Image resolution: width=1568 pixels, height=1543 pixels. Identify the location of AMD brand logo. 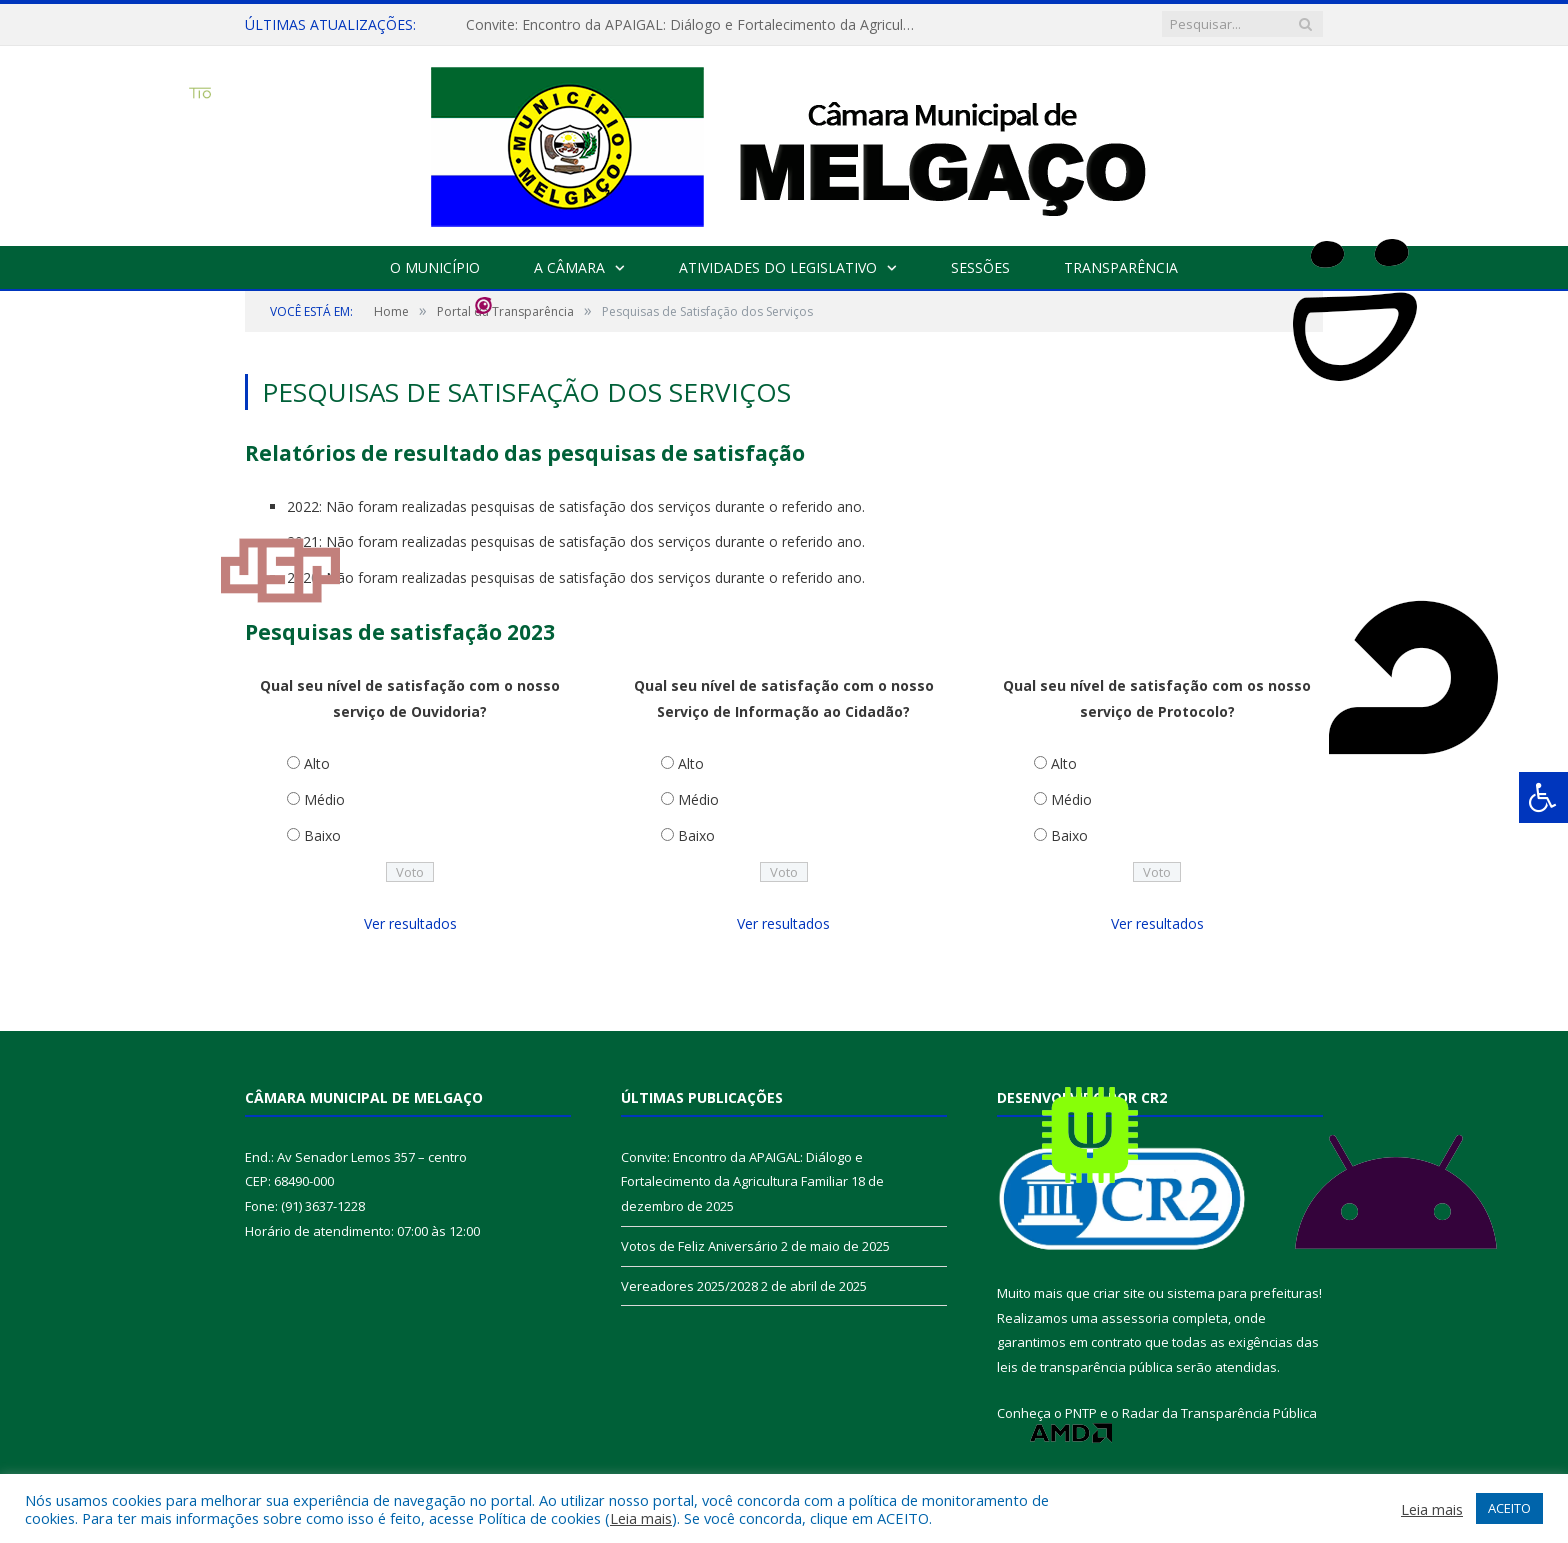
(1071, 1433).